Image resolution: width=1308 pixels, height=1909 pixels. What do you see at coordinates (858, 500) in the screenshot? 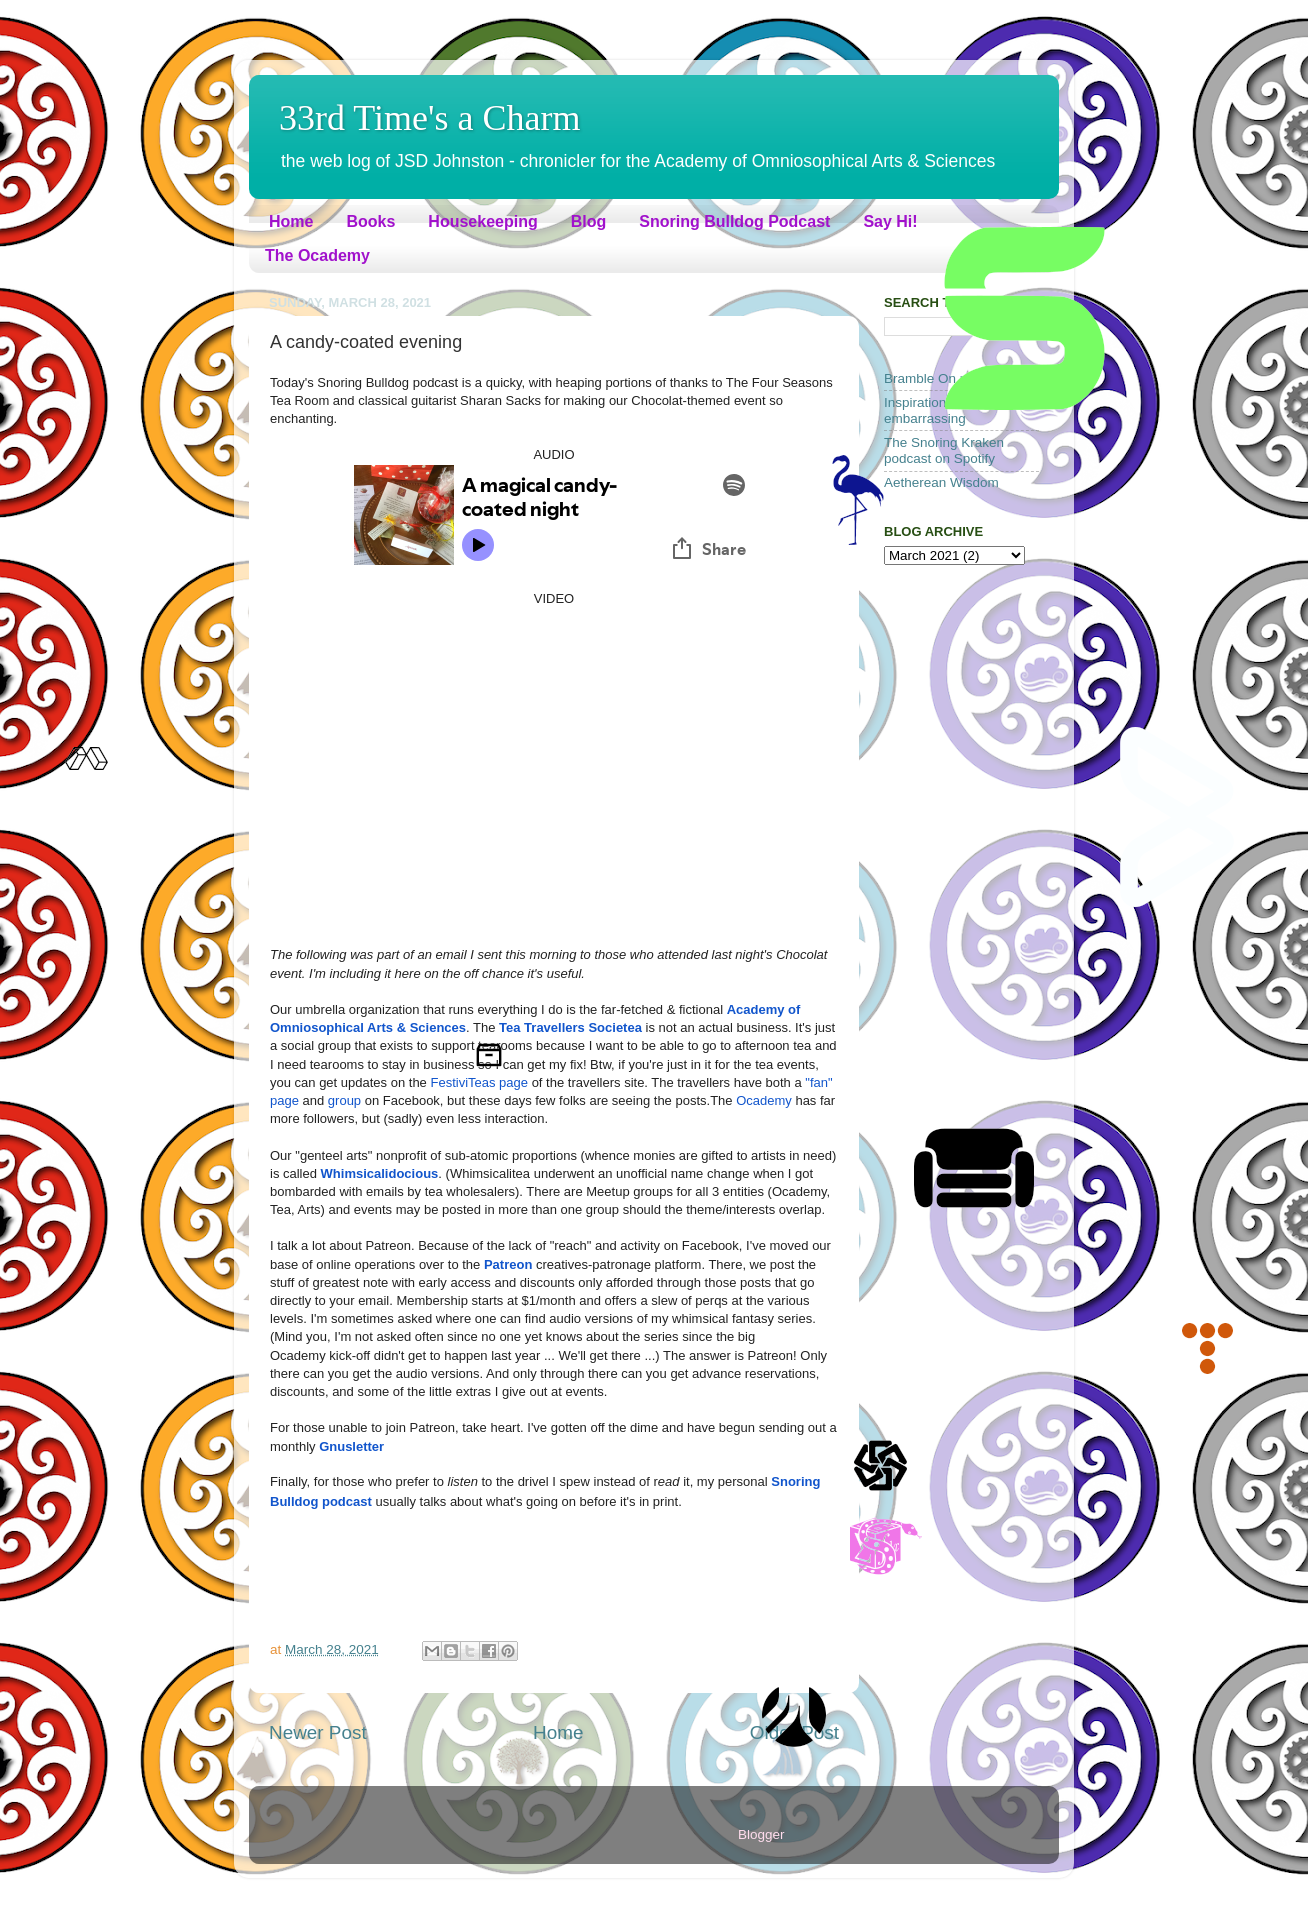
I see `Silver Airways airline logo` at bounding box center [858, 500].